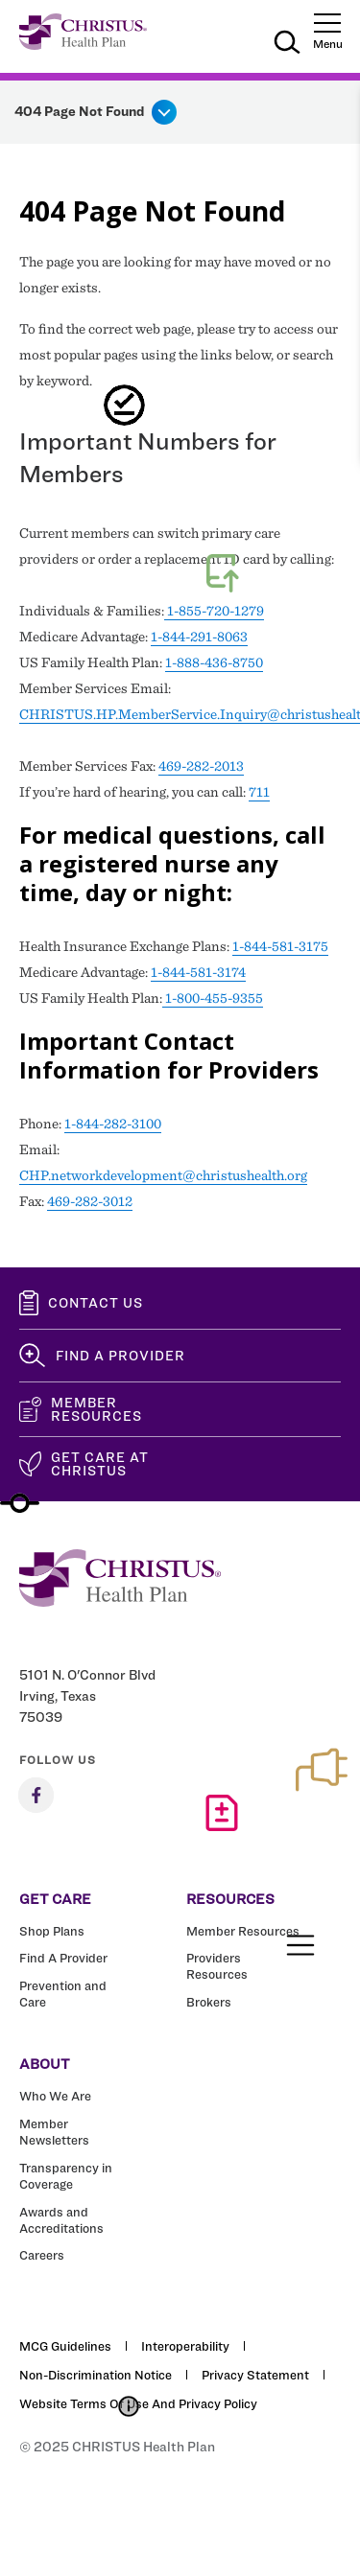 The image size is (360, 2576). Describe the element at coordinates (222, 1813) in the screenshot. I see `view file differences or changes` at that location.